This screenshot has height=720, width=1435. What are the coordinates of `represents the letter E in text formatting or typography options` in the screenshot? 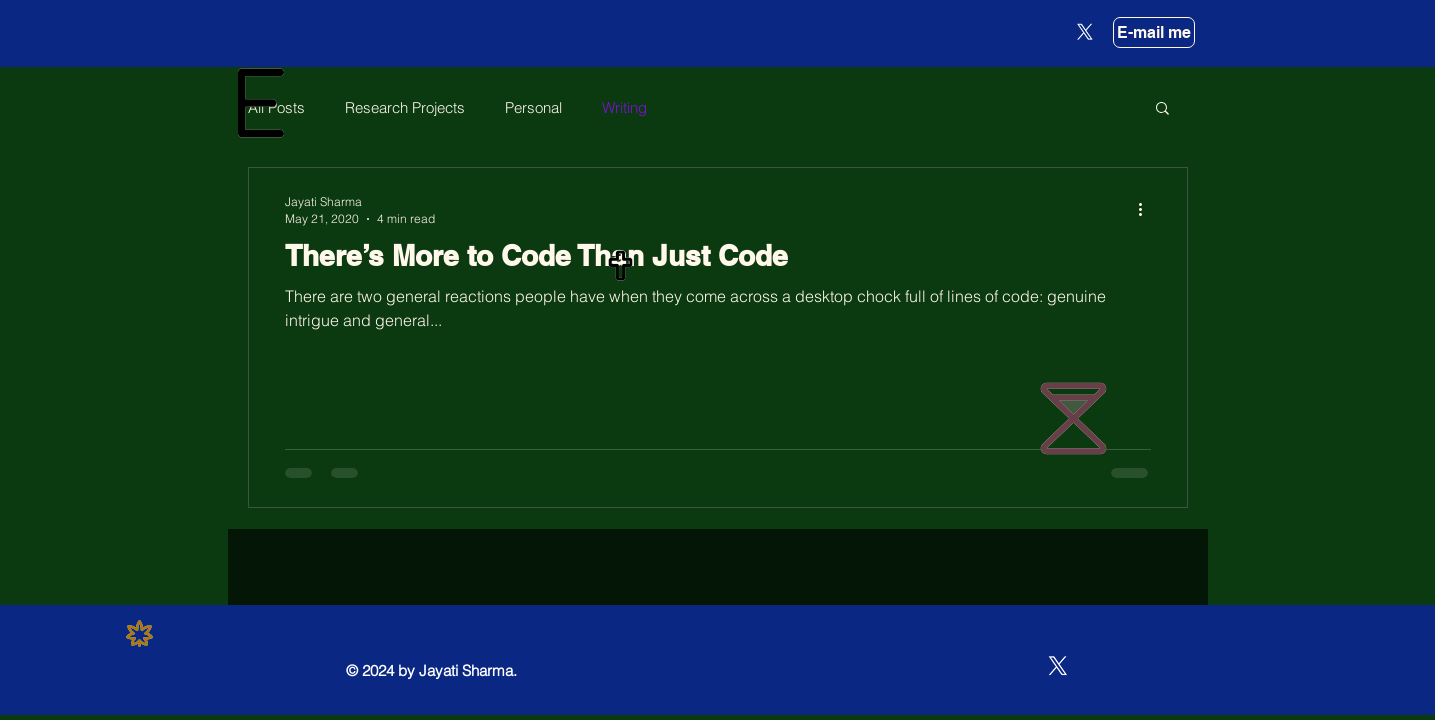 It's located at (261, 103).